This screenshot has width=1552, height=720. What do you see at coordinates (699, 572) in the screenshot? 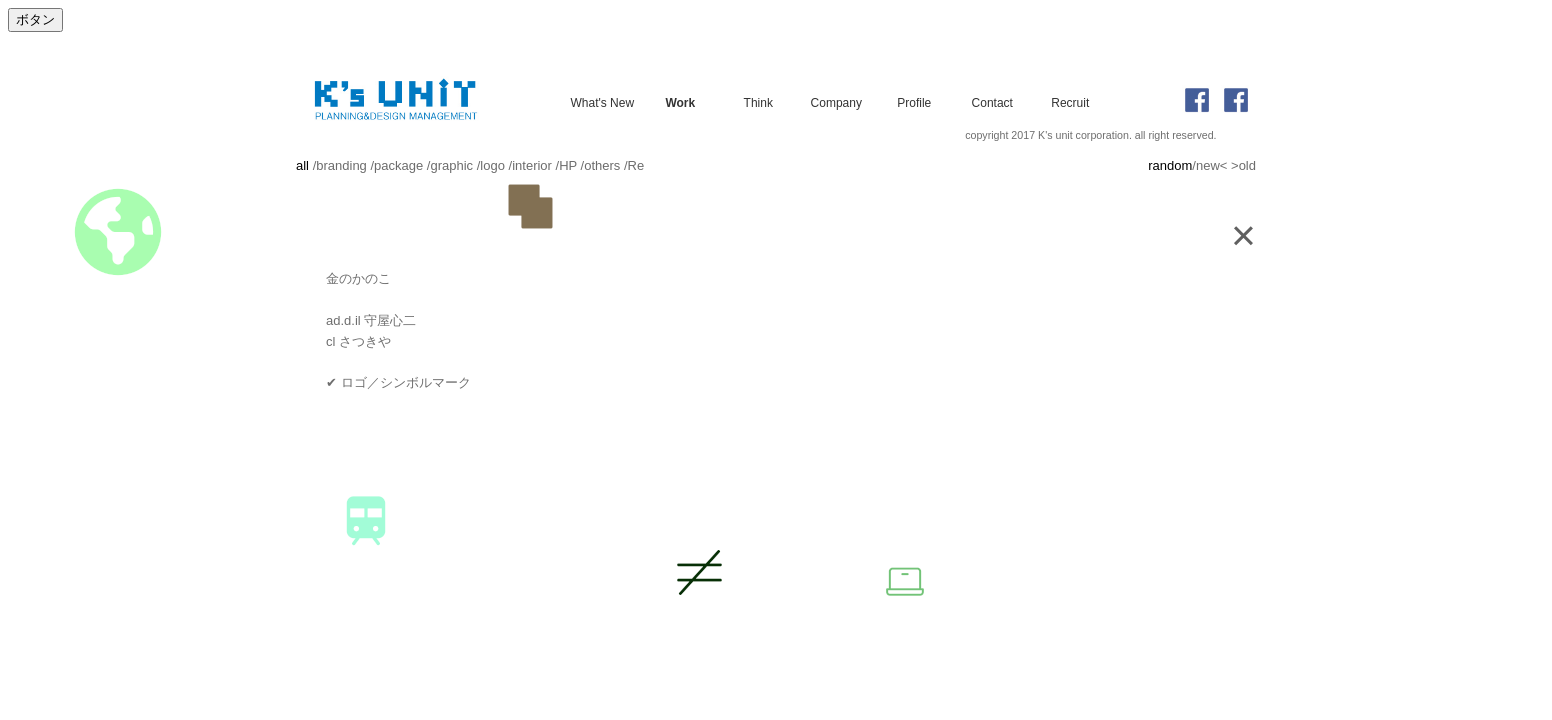
I see `indicates values are not equal or mismatched` at bounding box center [699, 572].